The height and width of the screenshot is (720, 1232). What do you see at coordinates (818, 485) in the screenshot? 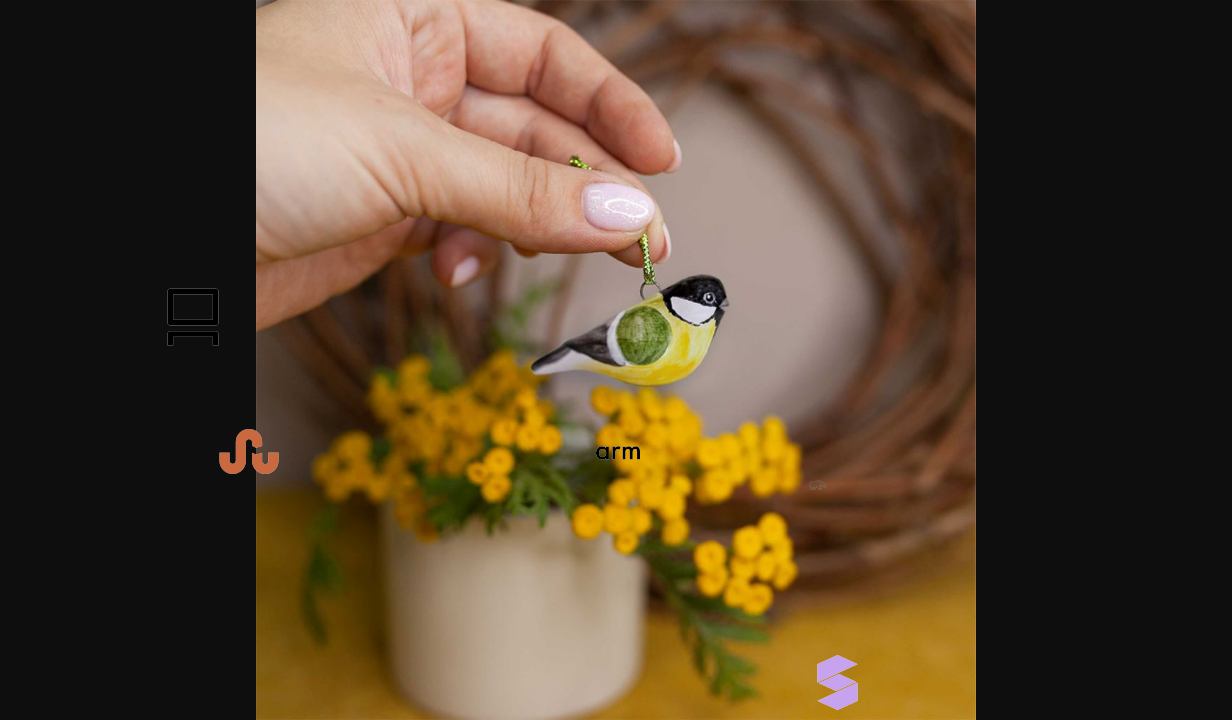
I see `supercrease brand logo` at bounding box center [818, 485].